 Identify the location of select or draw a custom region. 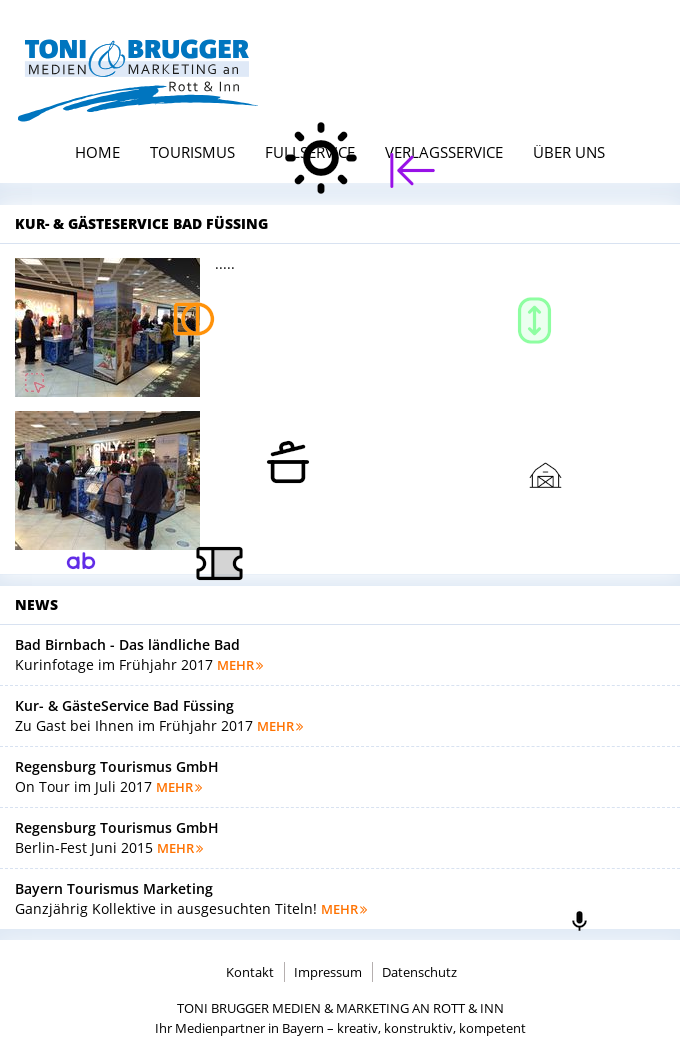
(34, 382).